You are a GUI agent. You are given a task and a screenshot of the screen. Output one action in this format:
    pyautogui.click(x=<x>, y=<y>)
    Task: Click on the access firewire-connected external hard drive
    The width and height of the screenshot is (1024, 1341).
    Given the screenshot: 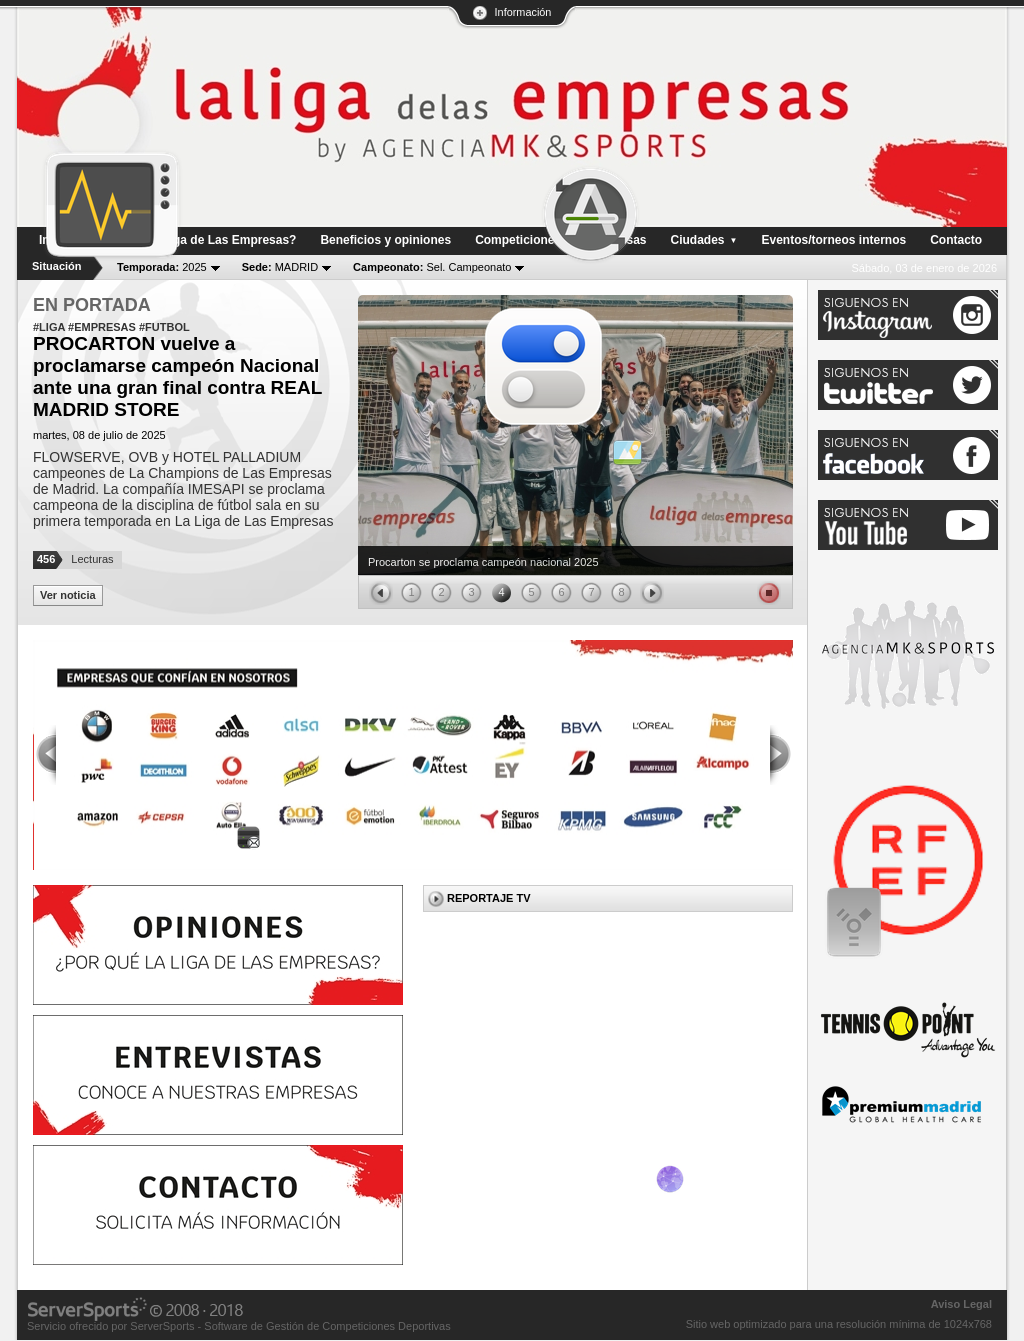 What is the action you would take?
    pyautogui.click(x=854, y=922)
    